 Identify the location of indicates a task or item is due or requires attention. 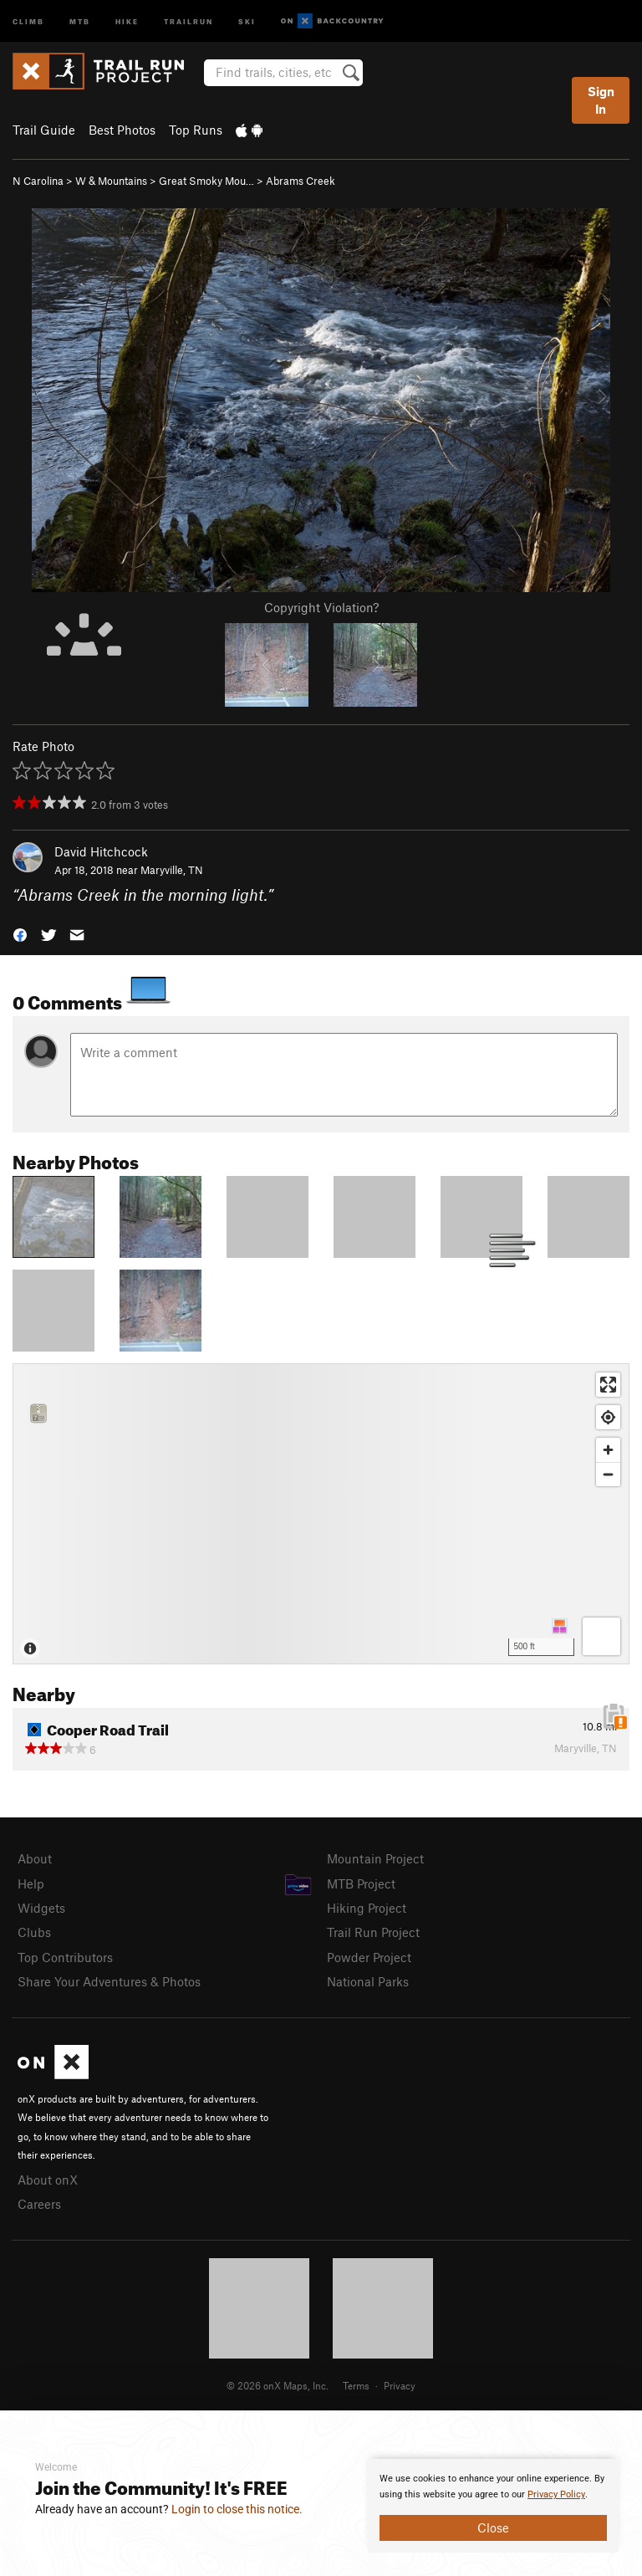
(614, 1716).